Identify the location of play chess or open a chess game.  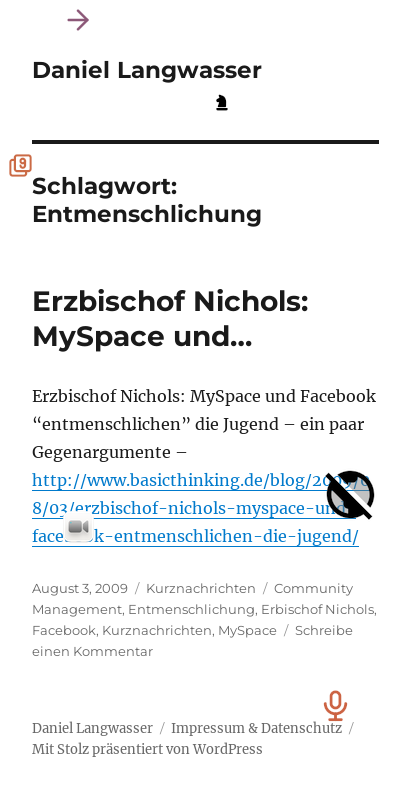
(222, 103).